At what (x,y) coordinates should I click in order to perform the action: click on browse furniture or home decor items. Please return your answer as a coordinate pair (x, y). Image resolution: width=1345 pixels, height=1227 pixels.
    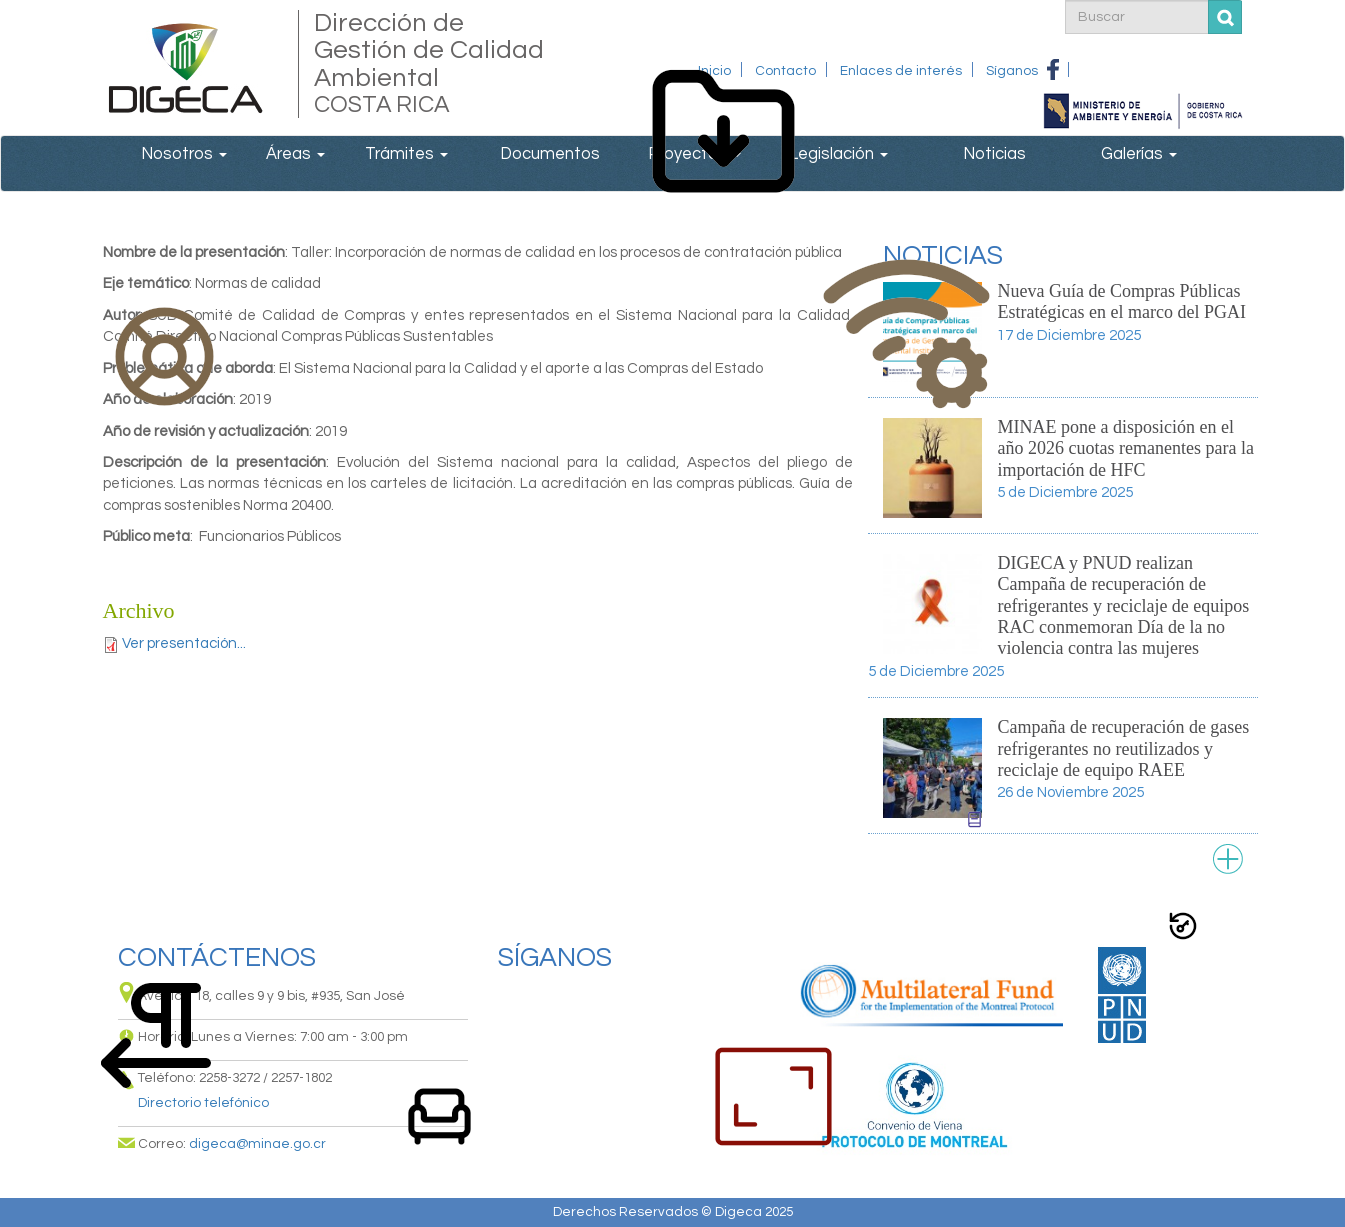
    Looking at the image, I should click on (439, 1116).